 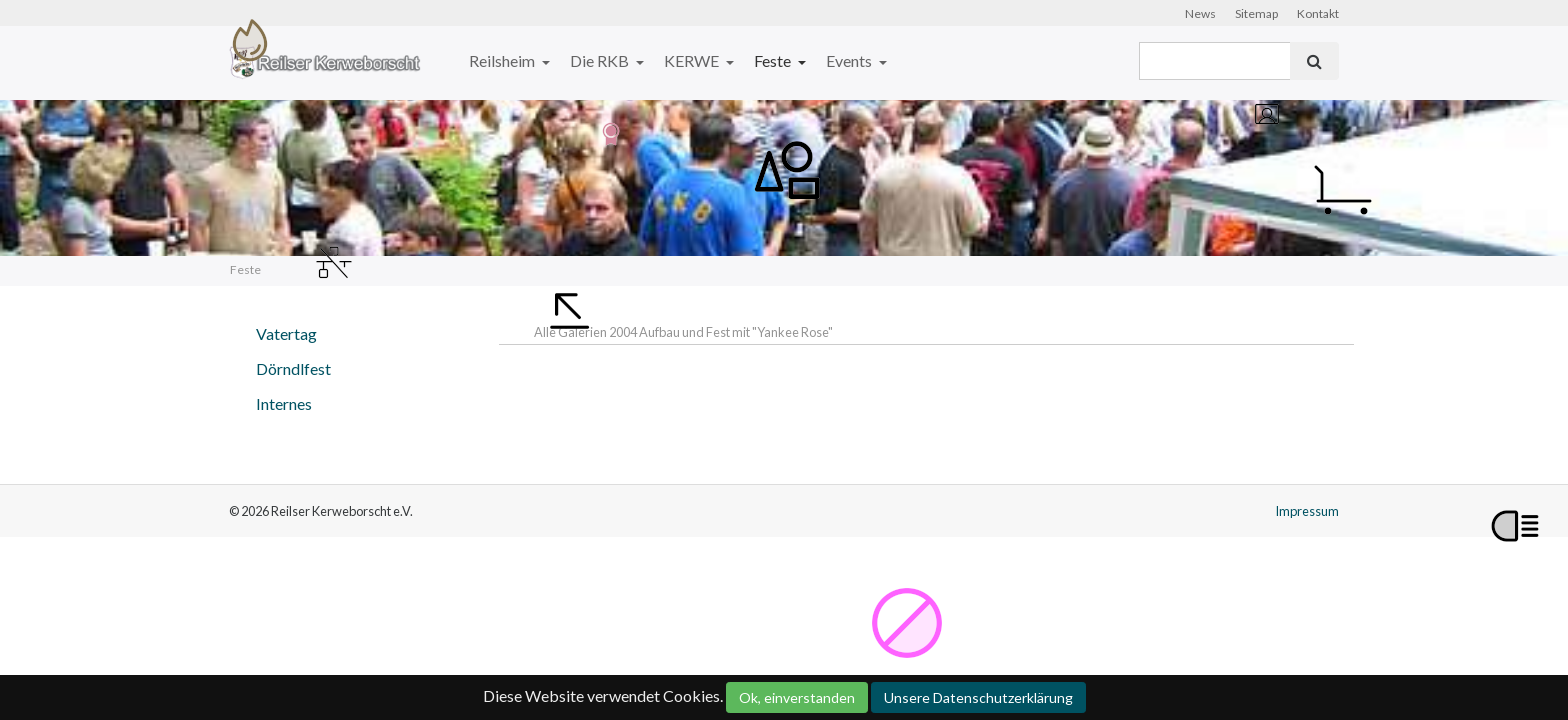 I want to click on access shape tools or drawing options, so click(x=788, y=172).